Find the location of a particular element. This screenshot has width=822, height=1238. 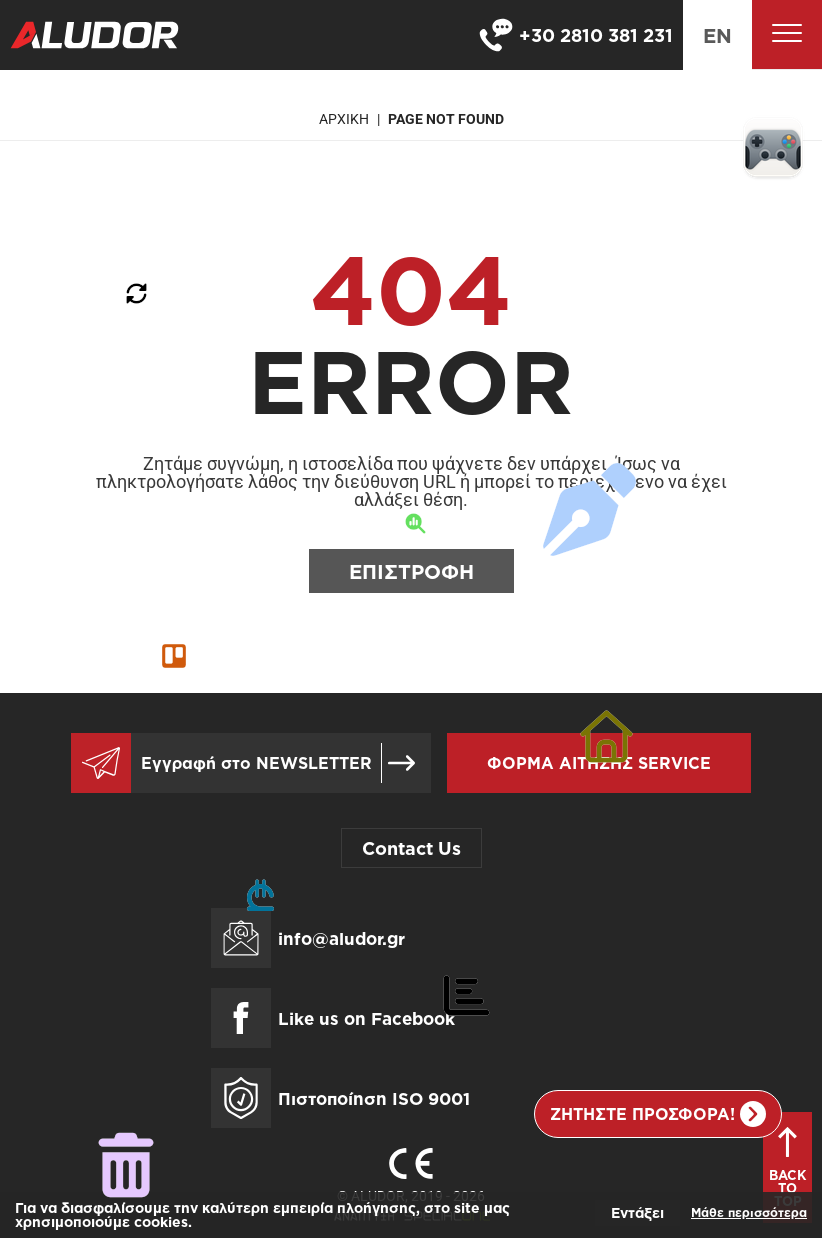

analyze data or view analytics is located at coordinates (415, 523).